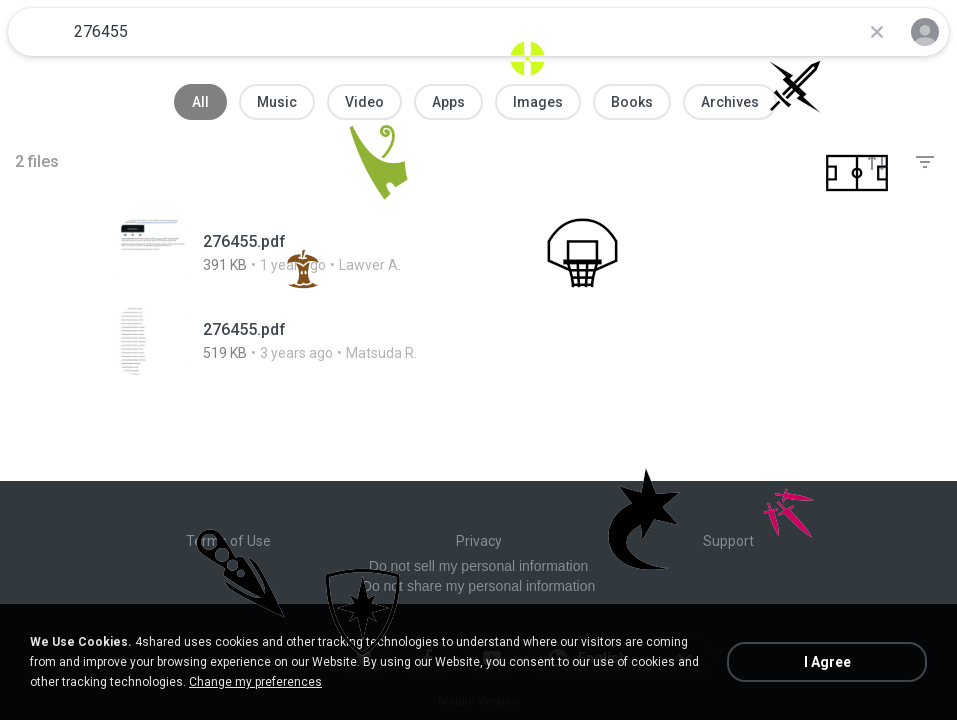 The height and width of the screenshot is (720, 957). Describe the element at coordinates (794, 86) in the screenshot. I see `select zeus's lightning sword weapon` at that location.